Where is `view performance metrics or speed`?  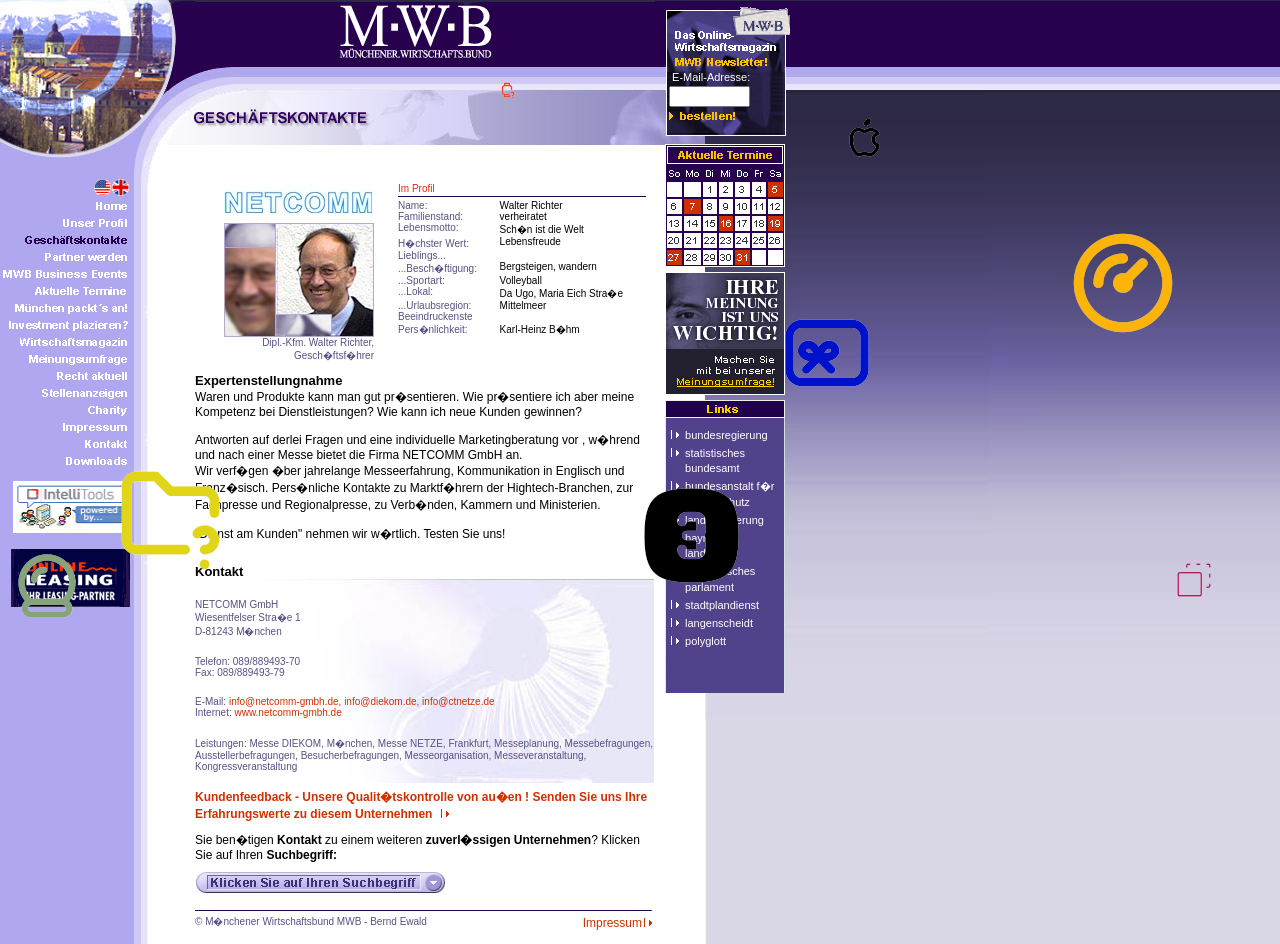 view performance metrics or speed is located at coordinates (1123, 283).